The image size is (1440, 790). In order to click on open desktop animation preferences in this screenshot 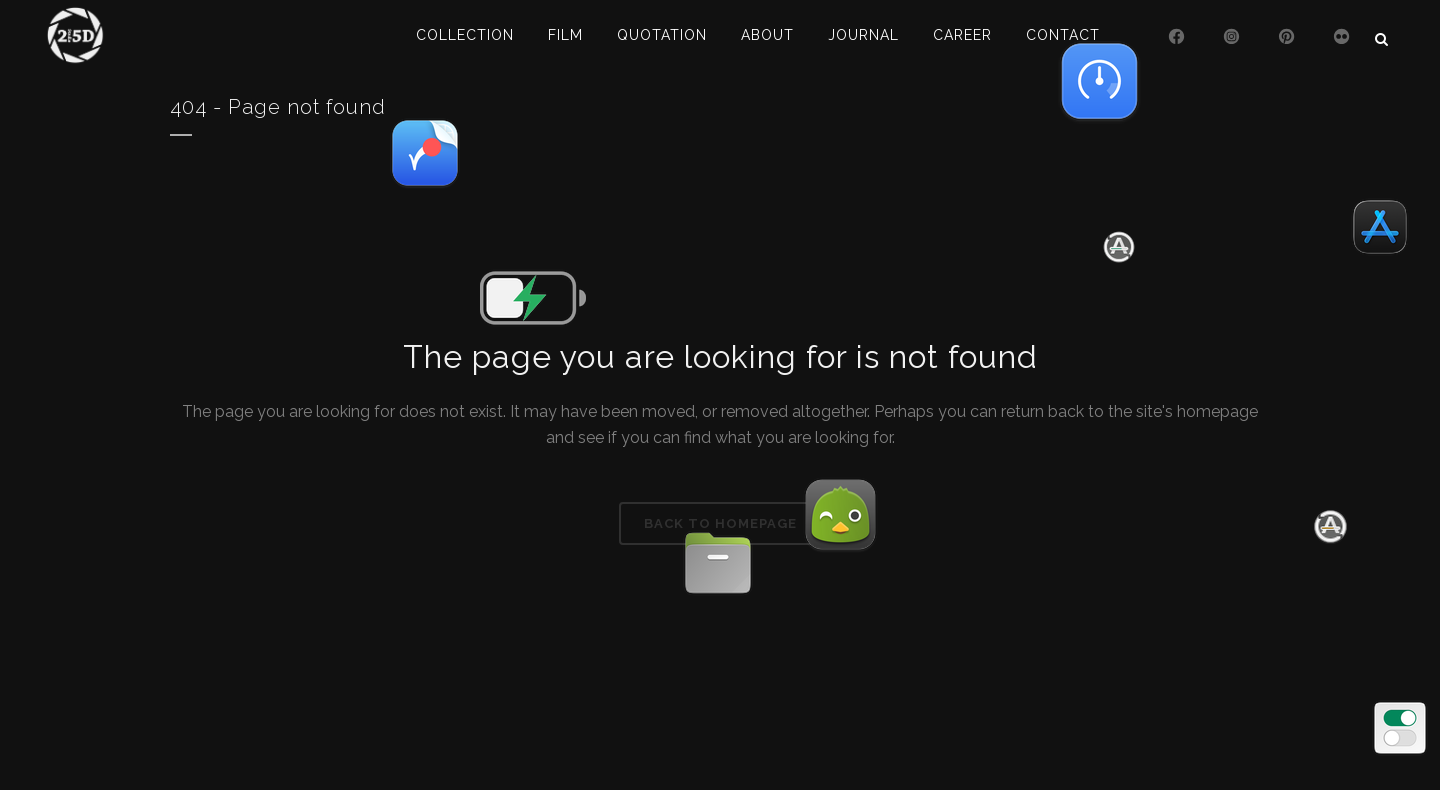, I will do `click(425, 153)`.